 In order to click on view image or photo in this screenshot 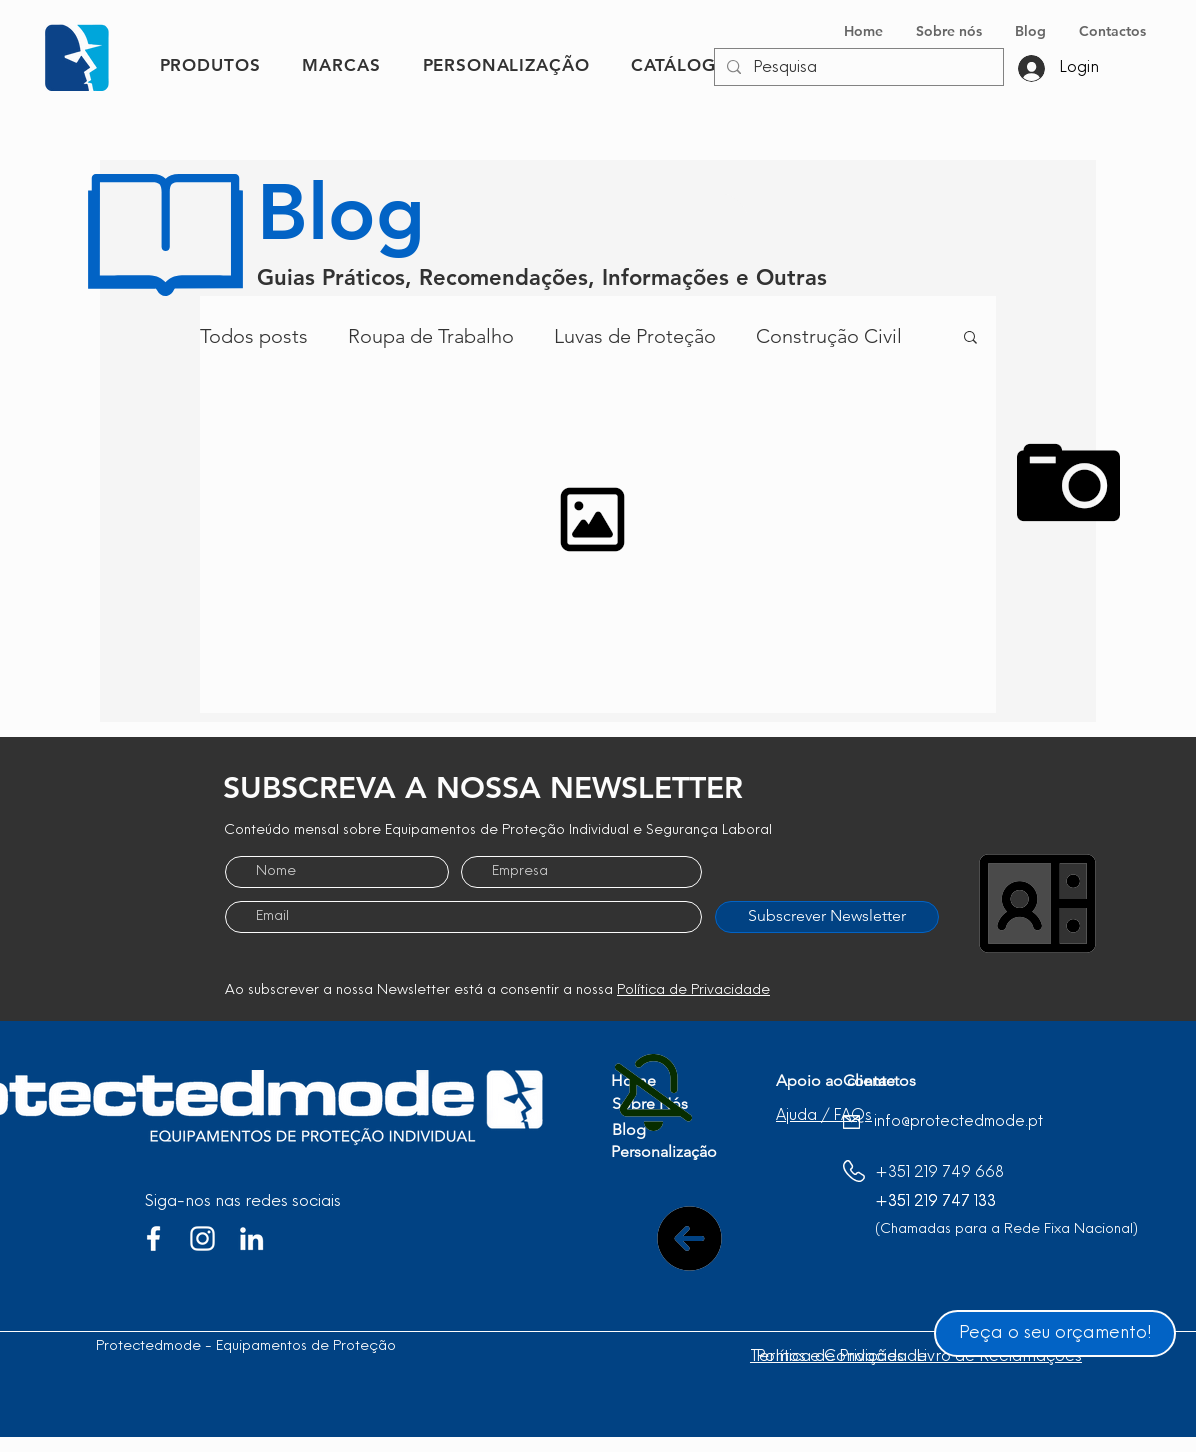, I will do `click(592, 519)`.